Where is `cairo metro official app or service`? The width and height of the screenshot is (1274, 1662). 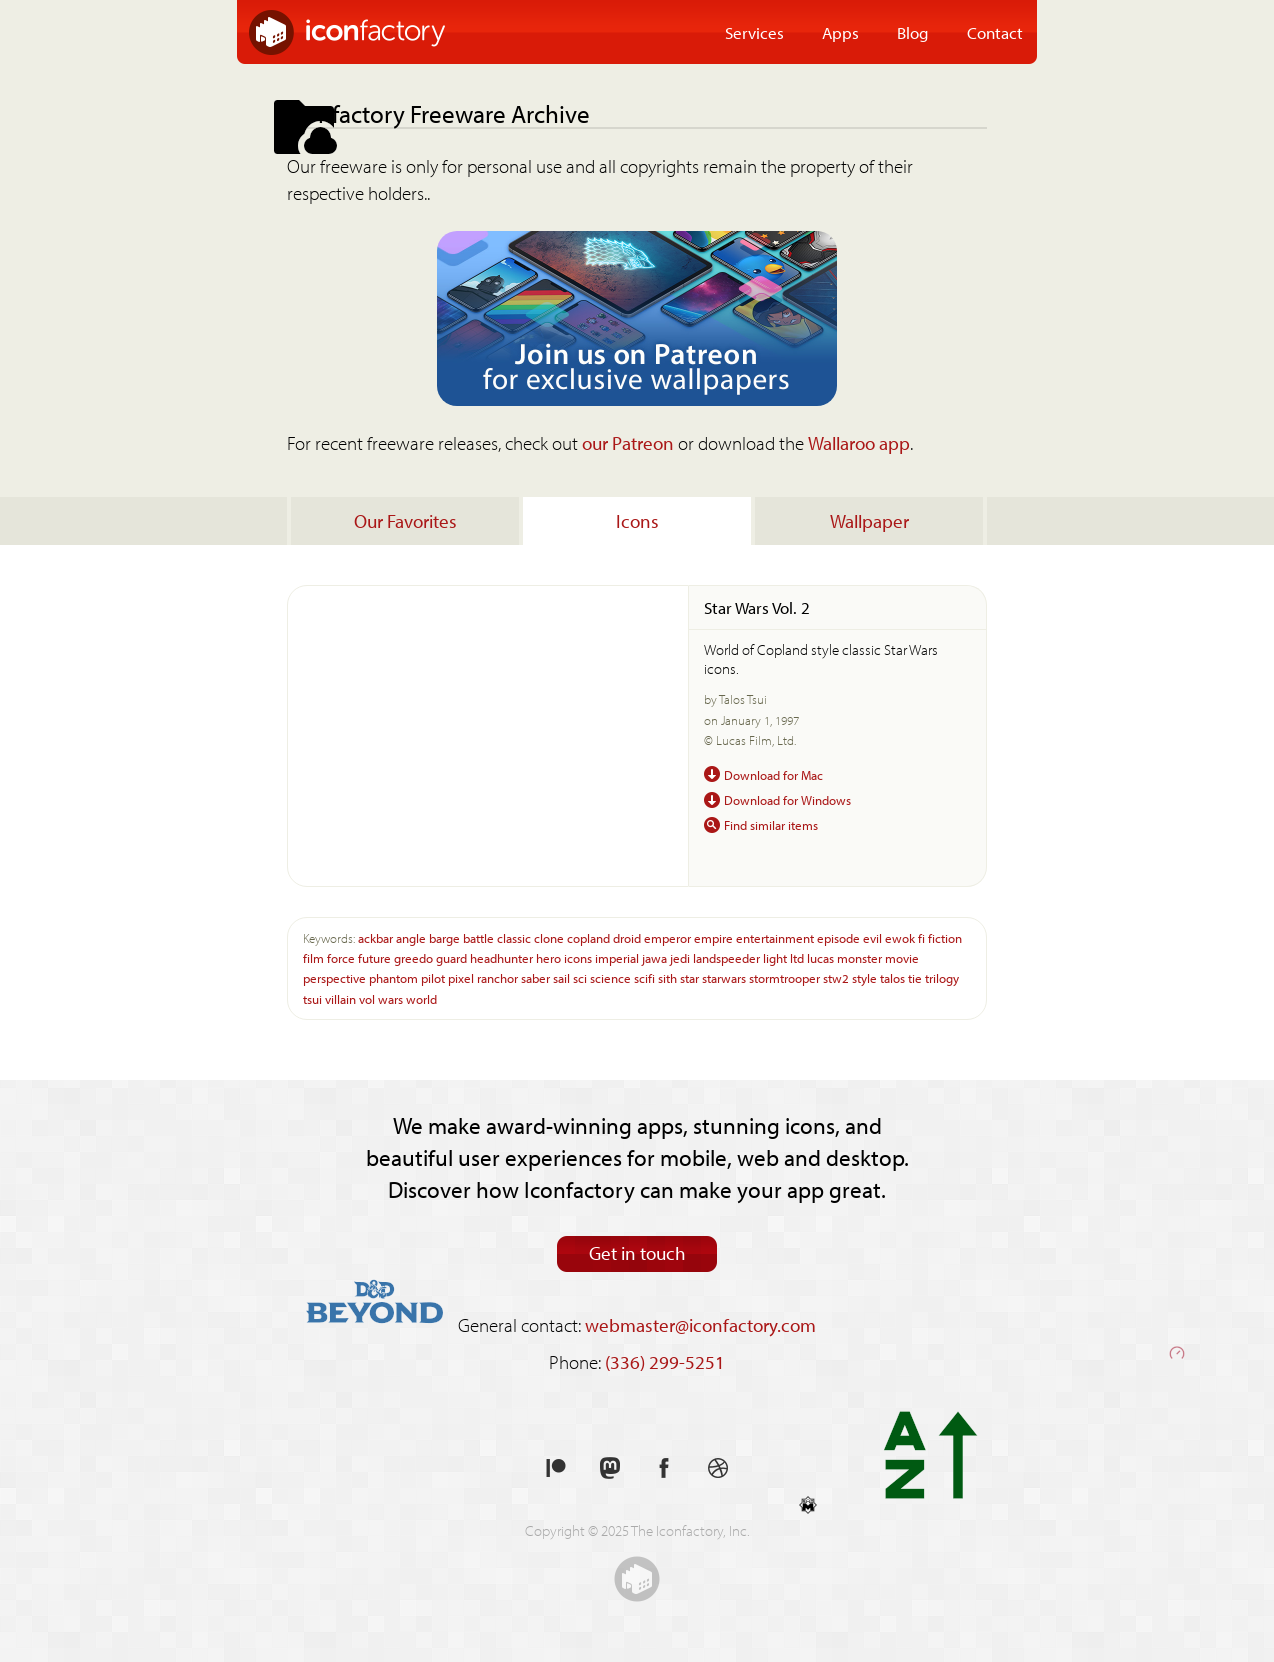 cairo metro official app or service is located at coordinates (808, 1505).